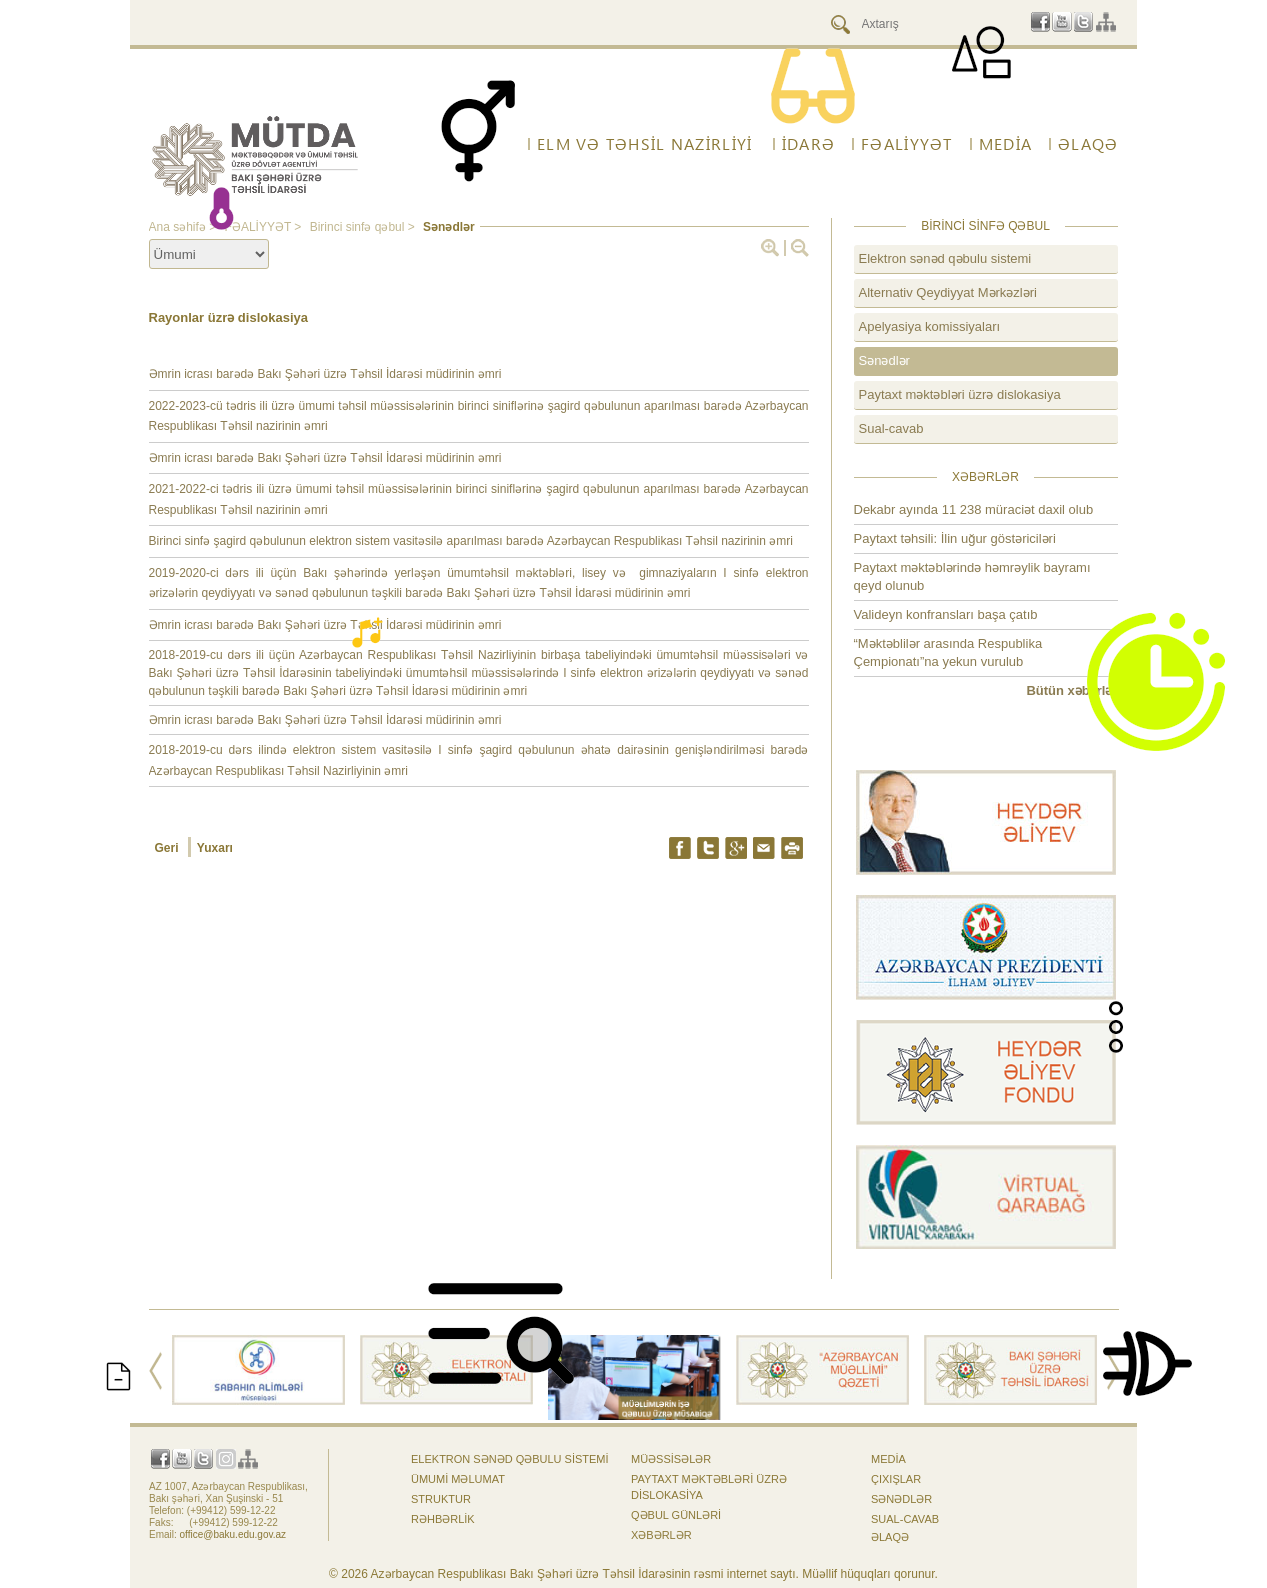 The height and width of the screenshot is (1588, 1267). What do you see at coordinates (118, 1376) in the screenshot?
I see `remove a file or document` at bounding box center [118, 1376].